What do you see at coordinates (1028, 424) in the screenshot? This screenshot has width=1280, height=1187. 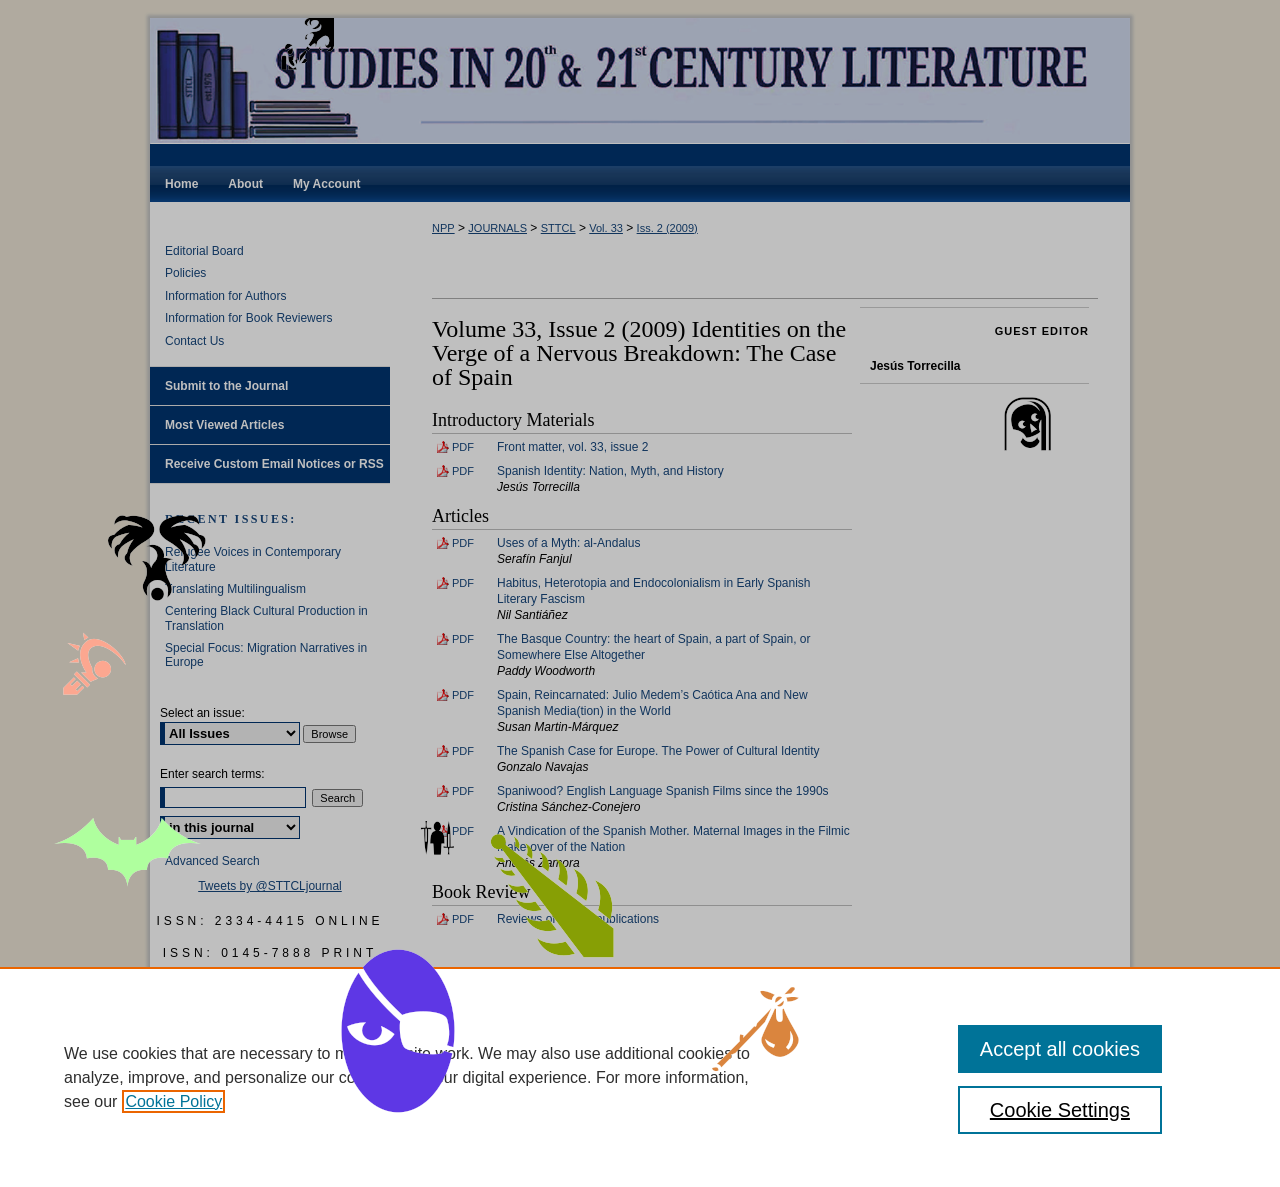 I see `view collected specimens or curiosities` at bounding box center [1028, 424].